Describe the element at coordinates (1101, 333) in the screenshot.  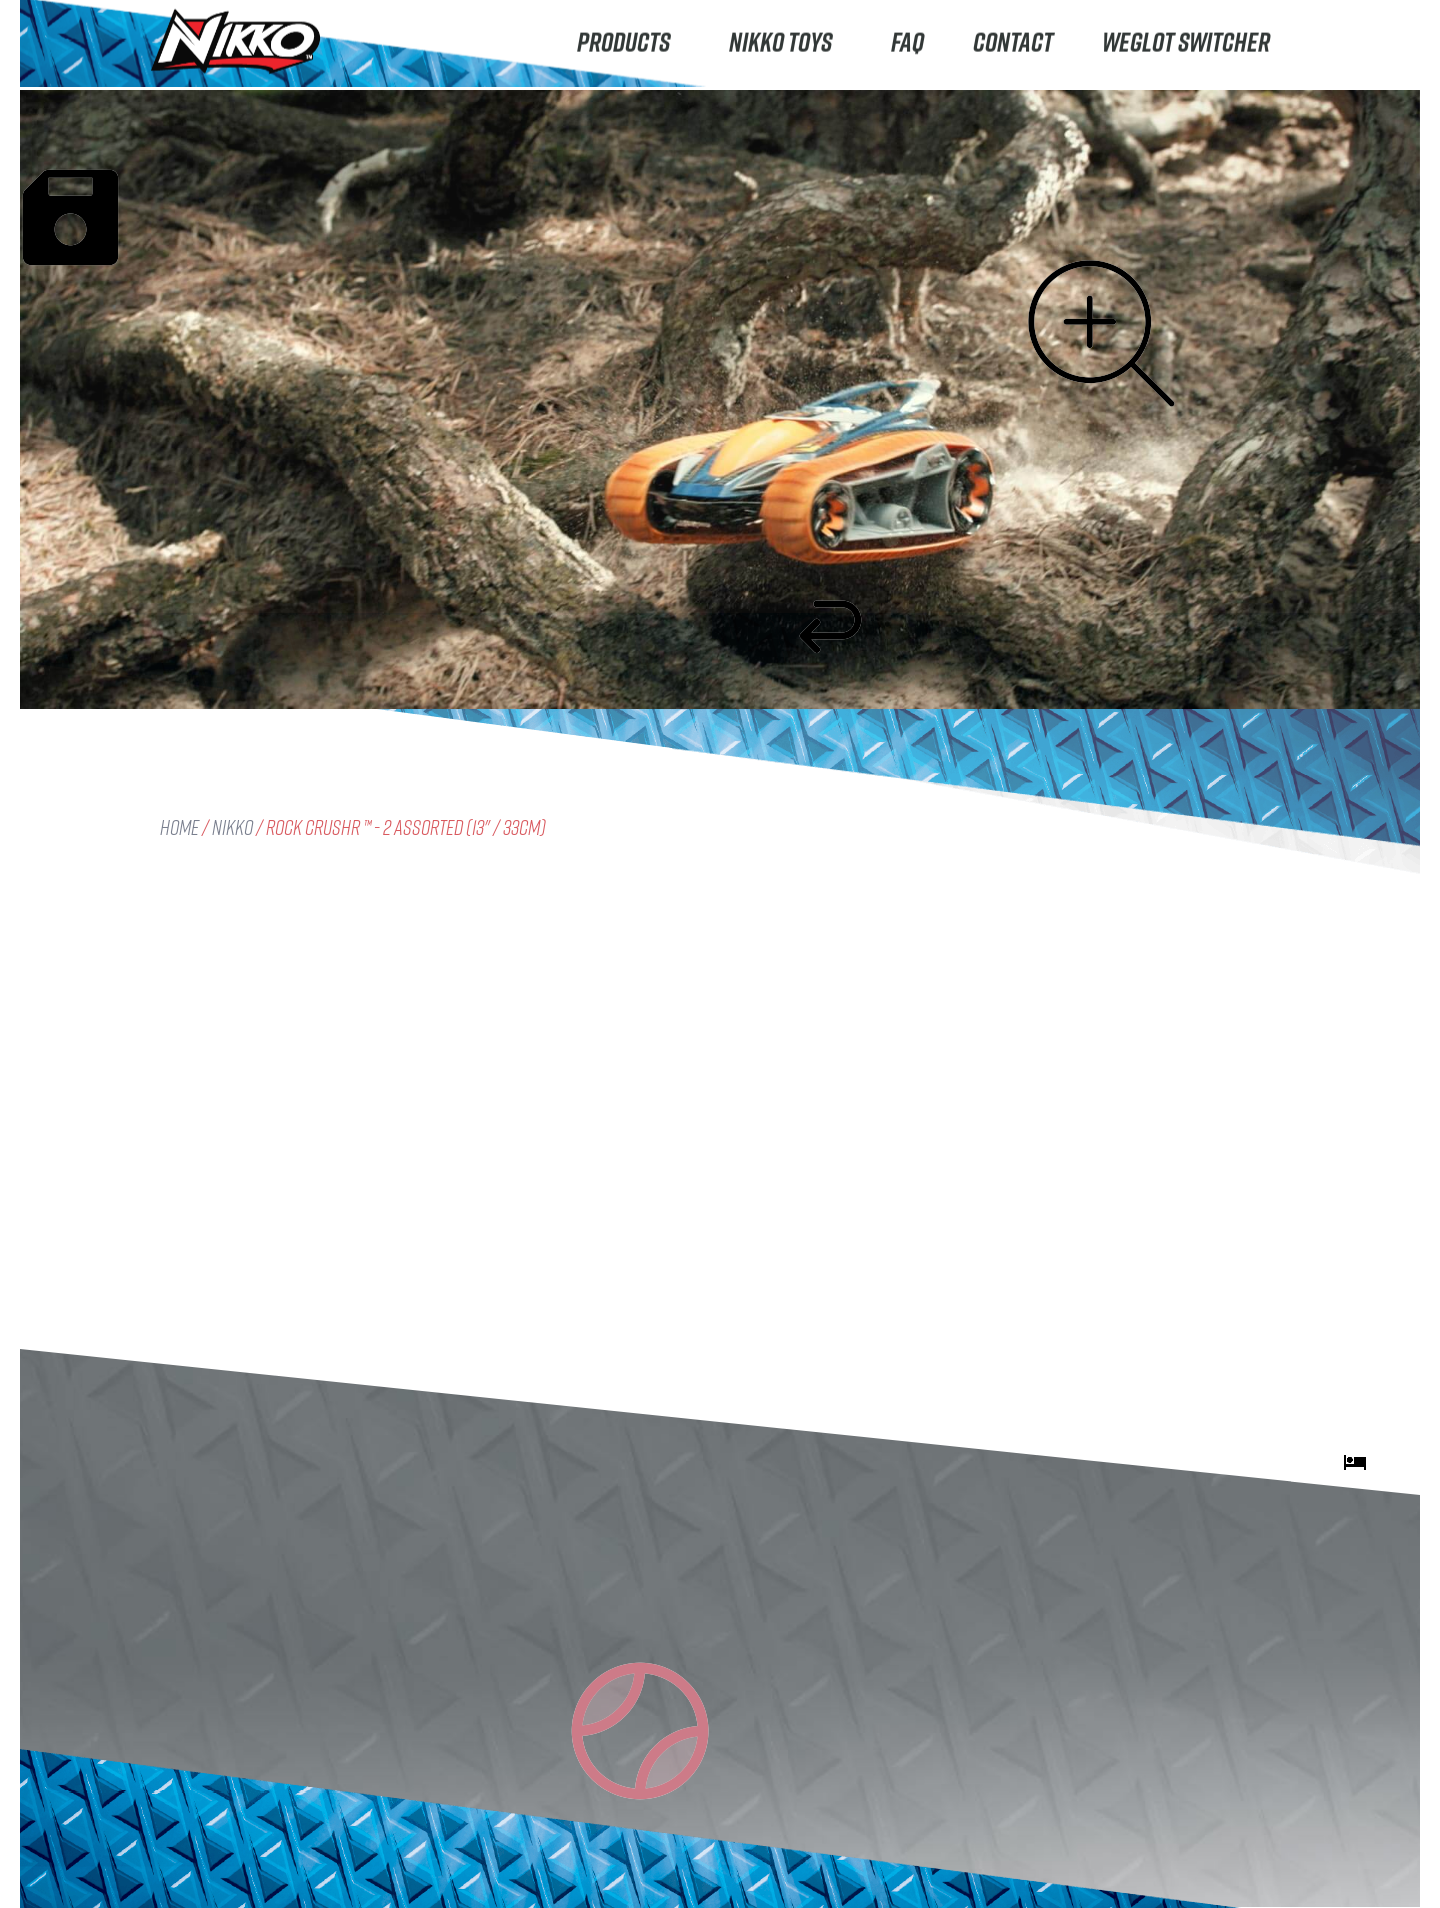
I see `zoom in on content` at that location.